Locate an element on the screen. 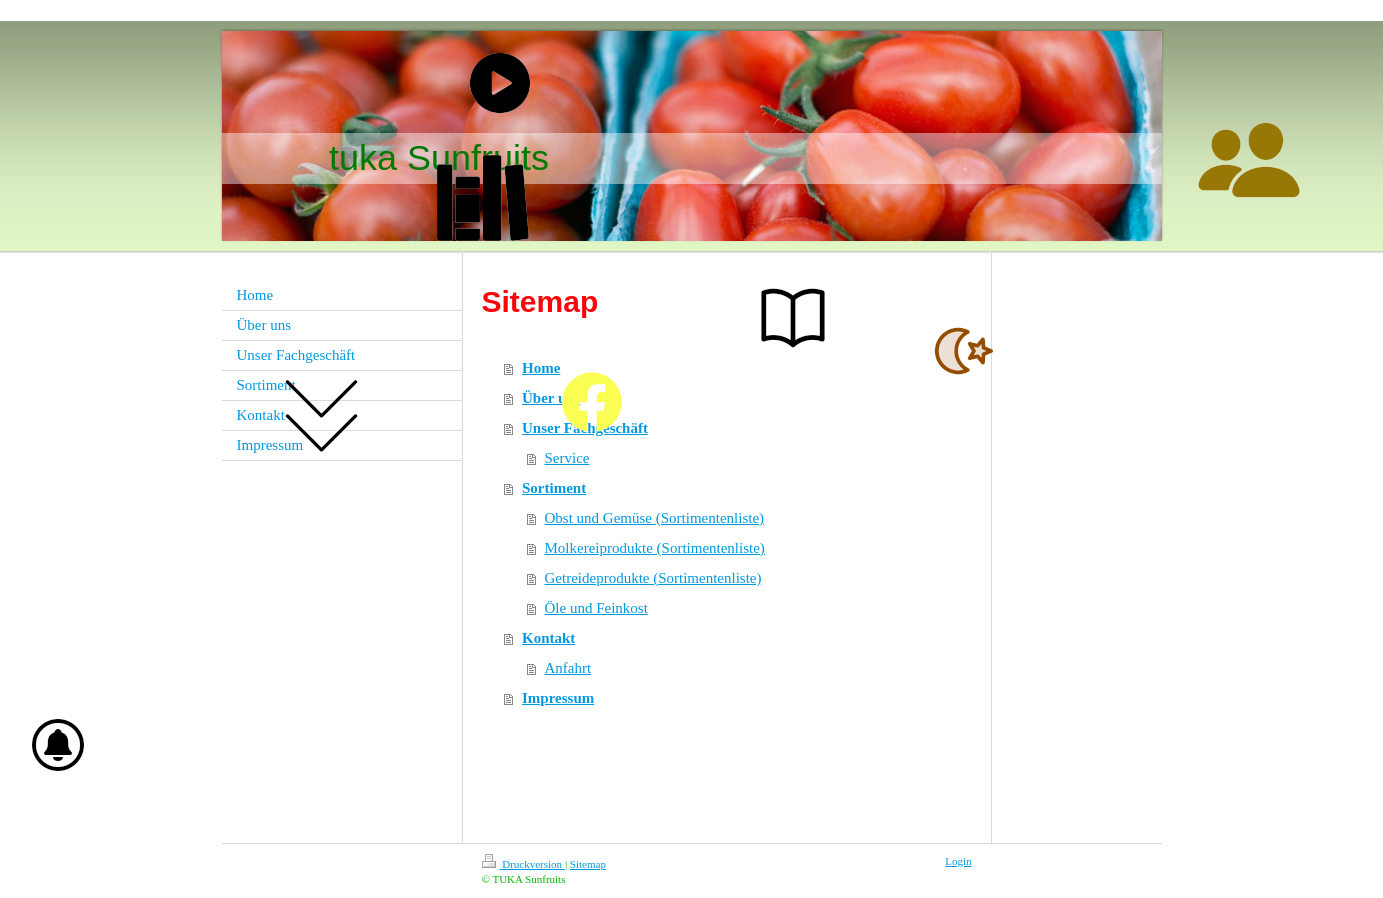 This screenshot has width=1383, height=898. access your saved books or media library is located at coordinates (483, 198).